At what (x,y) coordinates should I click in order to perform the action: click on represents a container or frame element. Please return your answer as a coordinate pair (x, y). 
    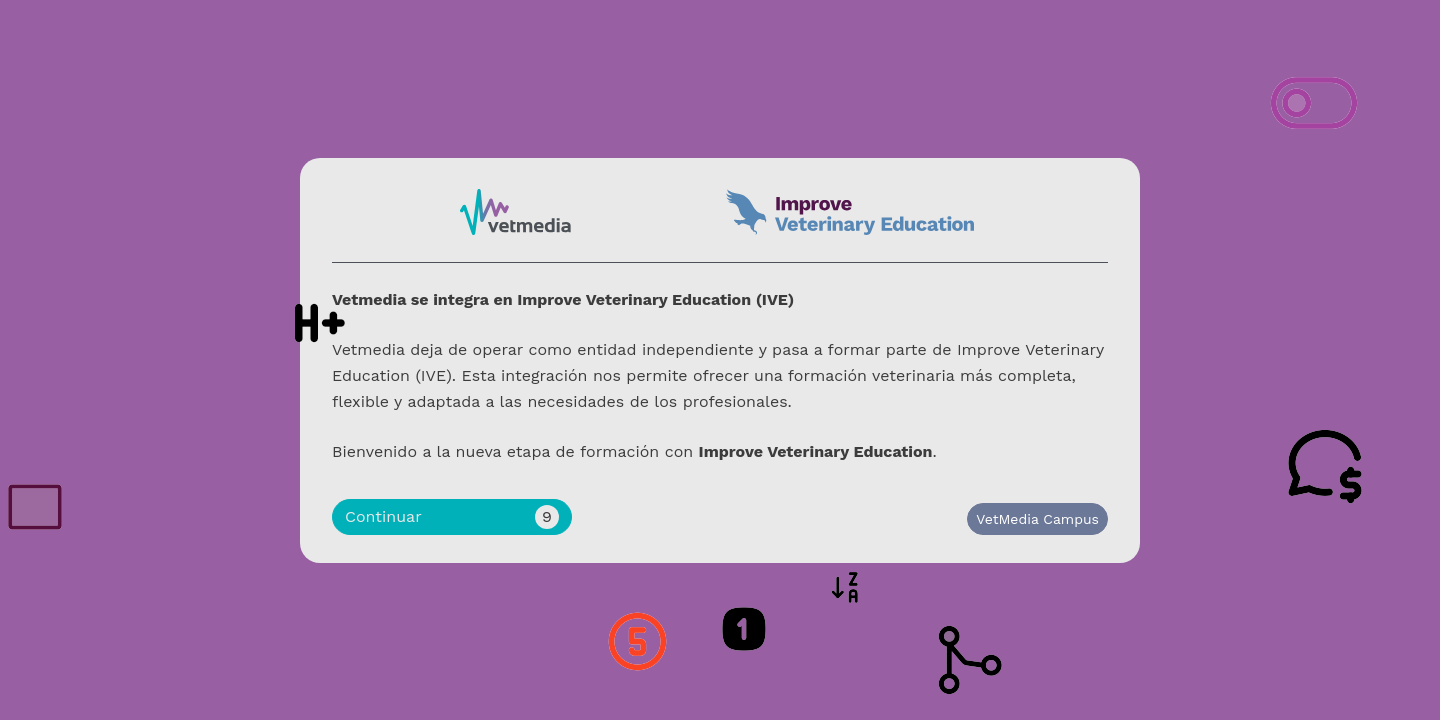
    Looking at the image, I should click on (35, 507).